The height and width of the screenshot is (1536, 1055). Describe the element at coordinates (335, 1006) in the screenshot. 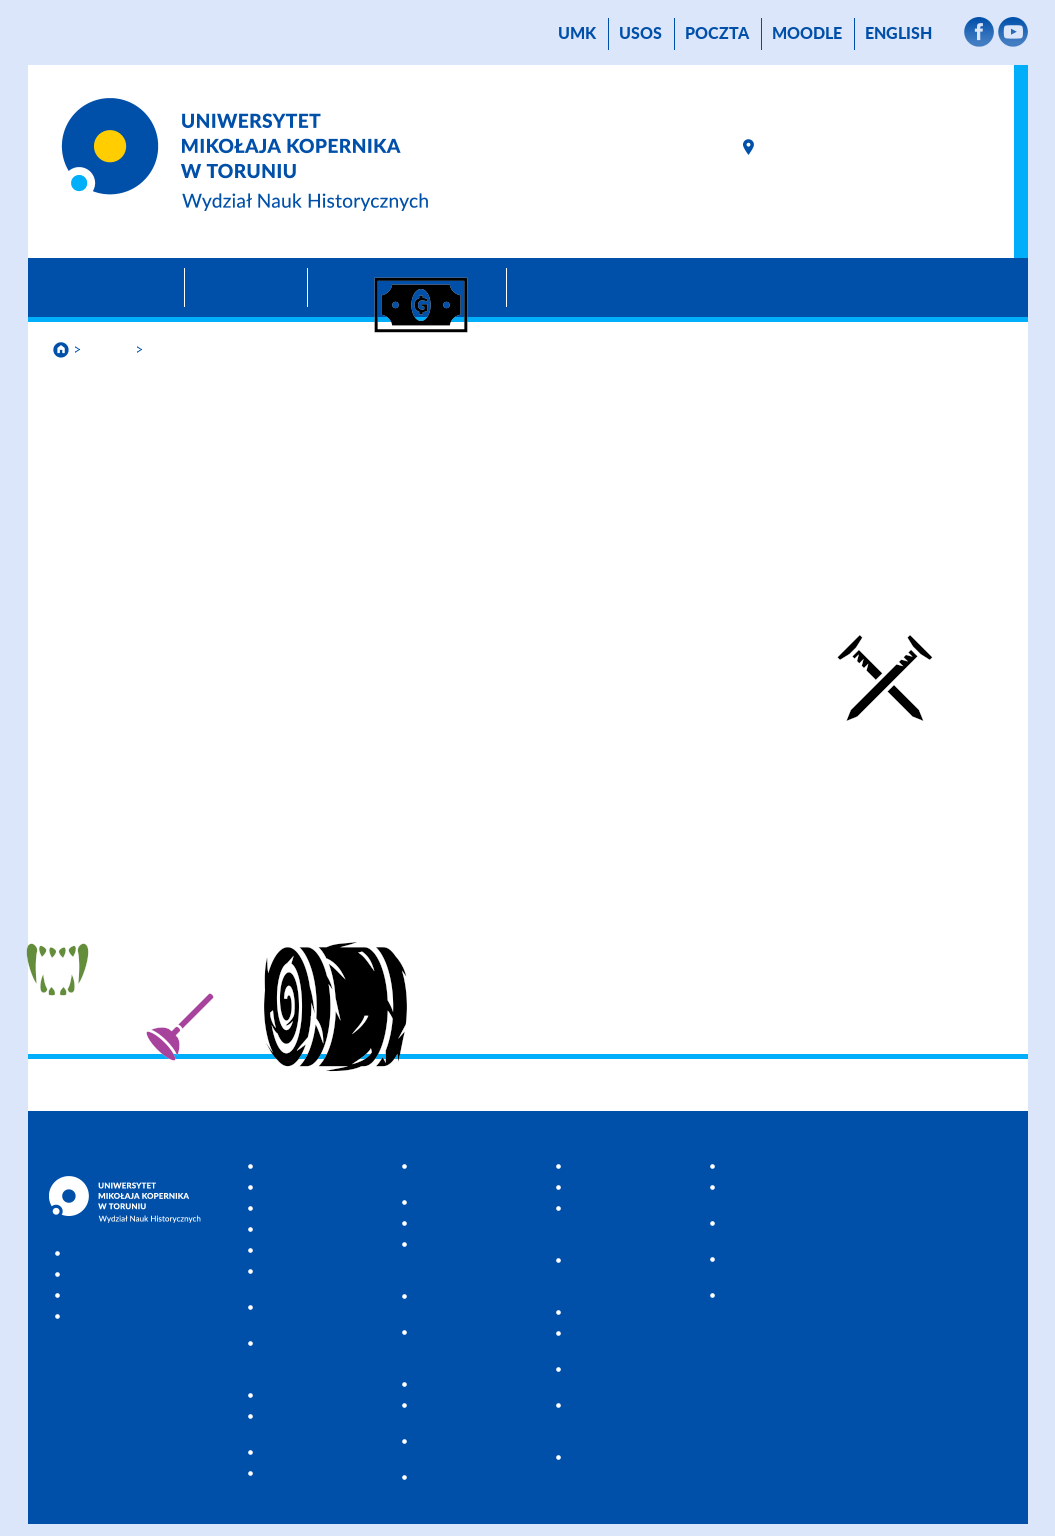

I see `hay bale resource in farming simulation game` at that location.